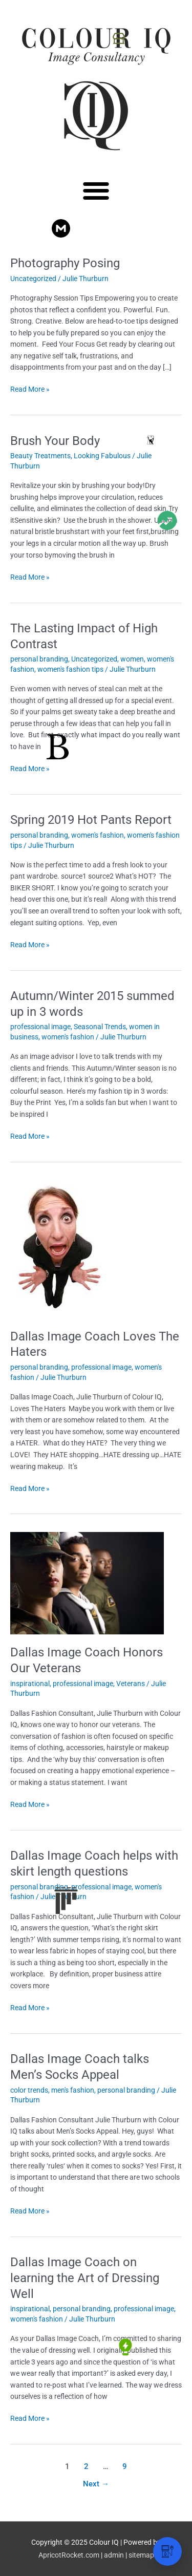 The height and width of the screenshot is (2576, 192). What do you see at coordinates (167, 520) in the screenshot?
I see `view fund performance or investment growth` at bounding box center [167, 520].